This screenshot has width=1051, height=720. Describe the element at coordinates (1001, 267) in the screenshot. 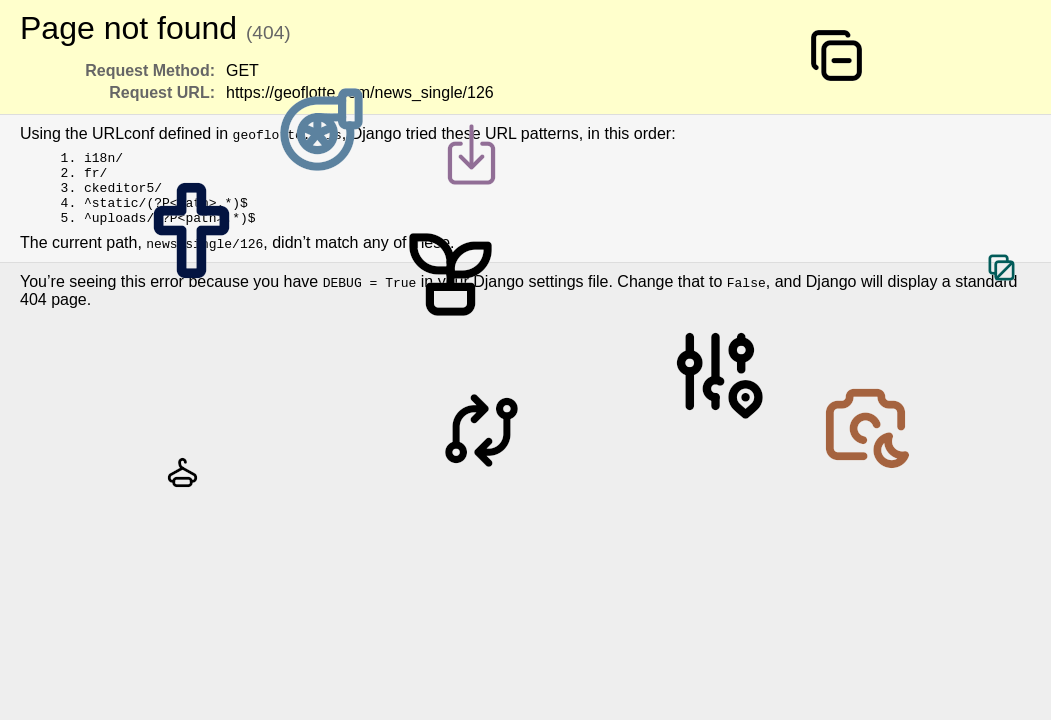

I see `duplicate or copy with overlay` at that location.